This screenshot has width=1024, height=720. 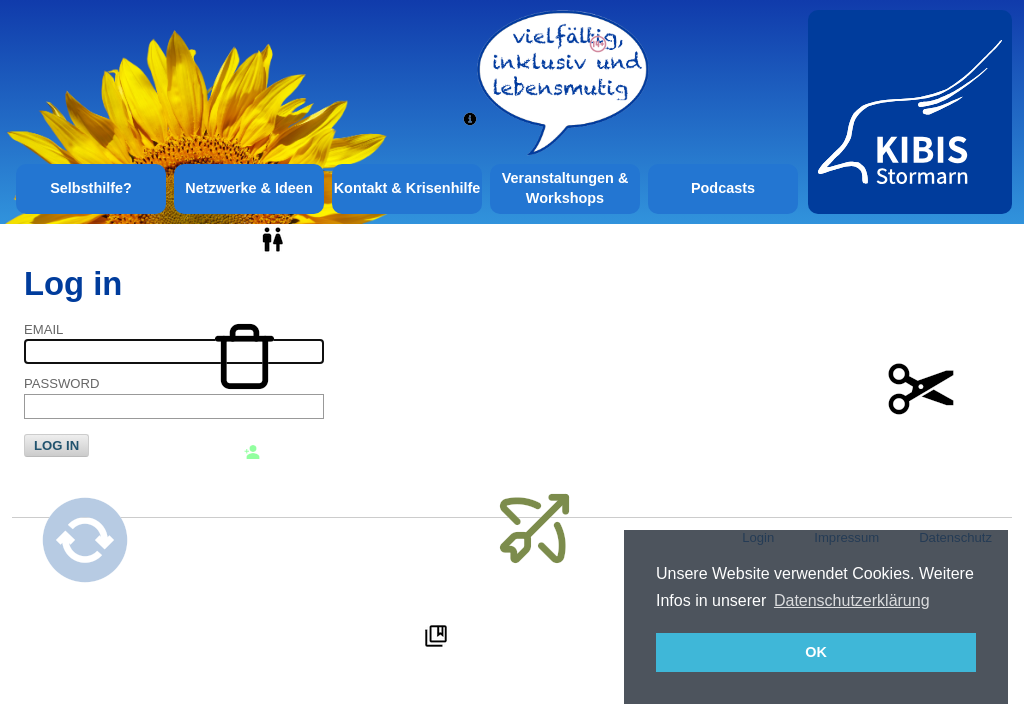 What do you see at coordinates (272, 239) in the screenshot?
I see `locate restroom facilities` at bounding box center [272, 239].